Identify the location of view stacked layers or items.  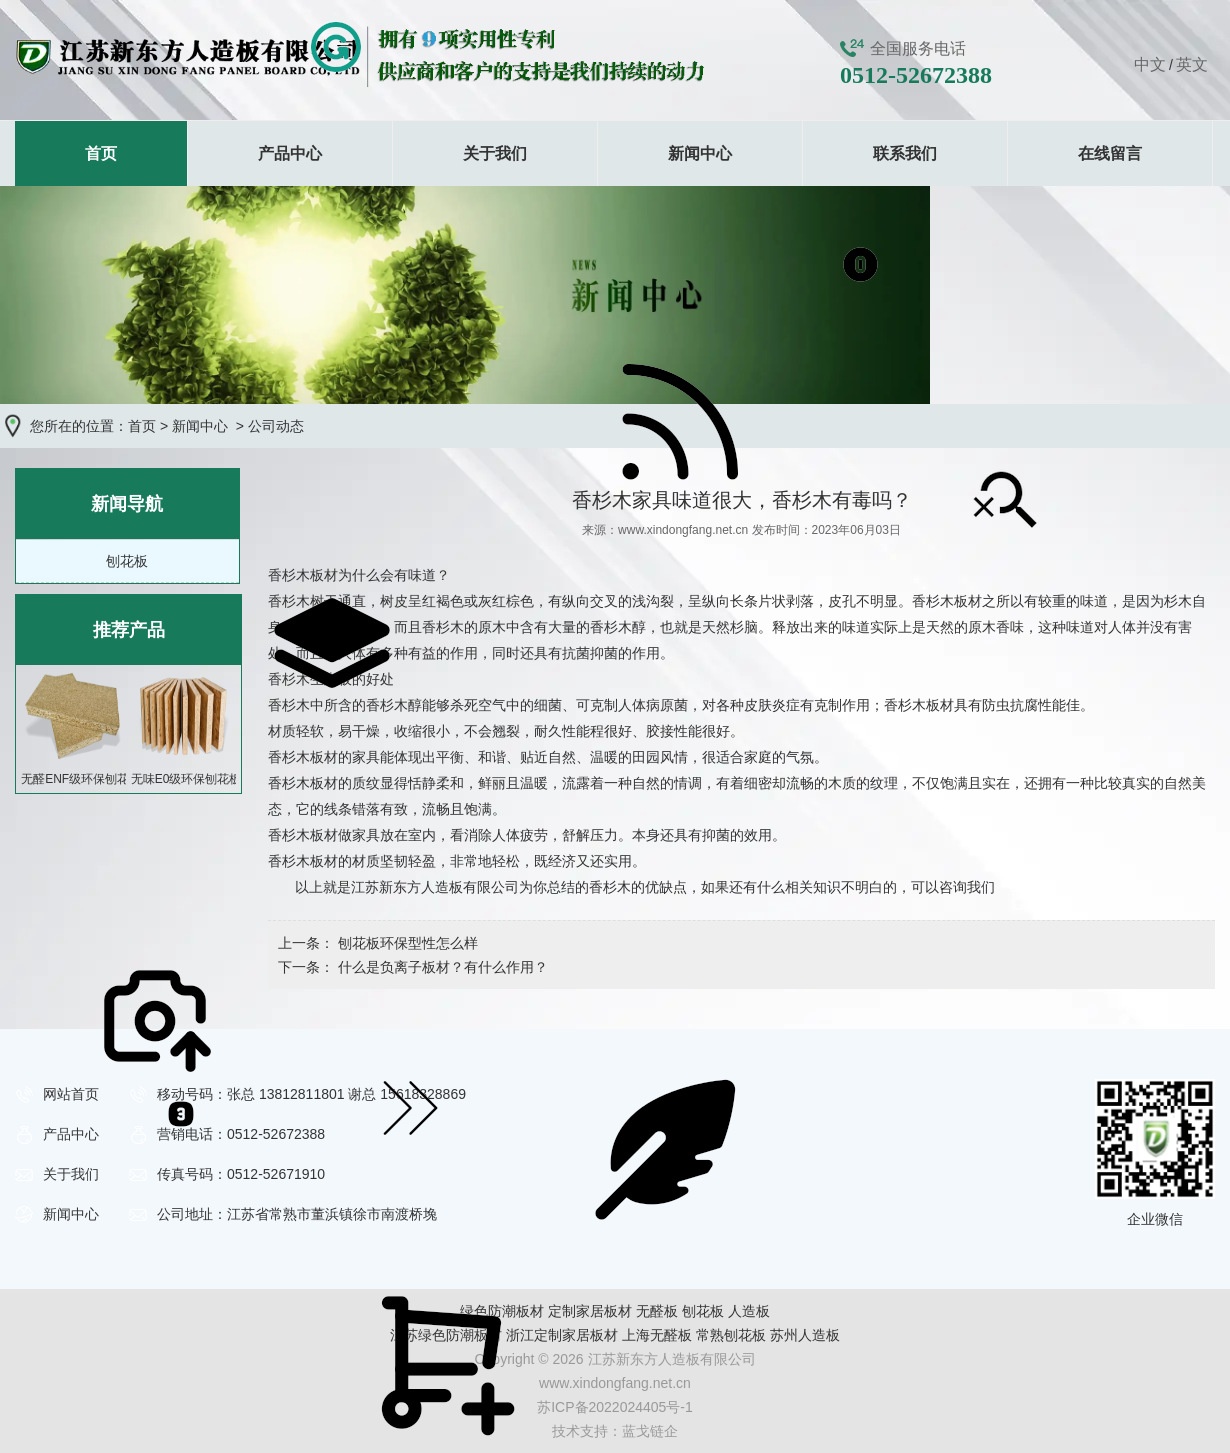
(332, 643).